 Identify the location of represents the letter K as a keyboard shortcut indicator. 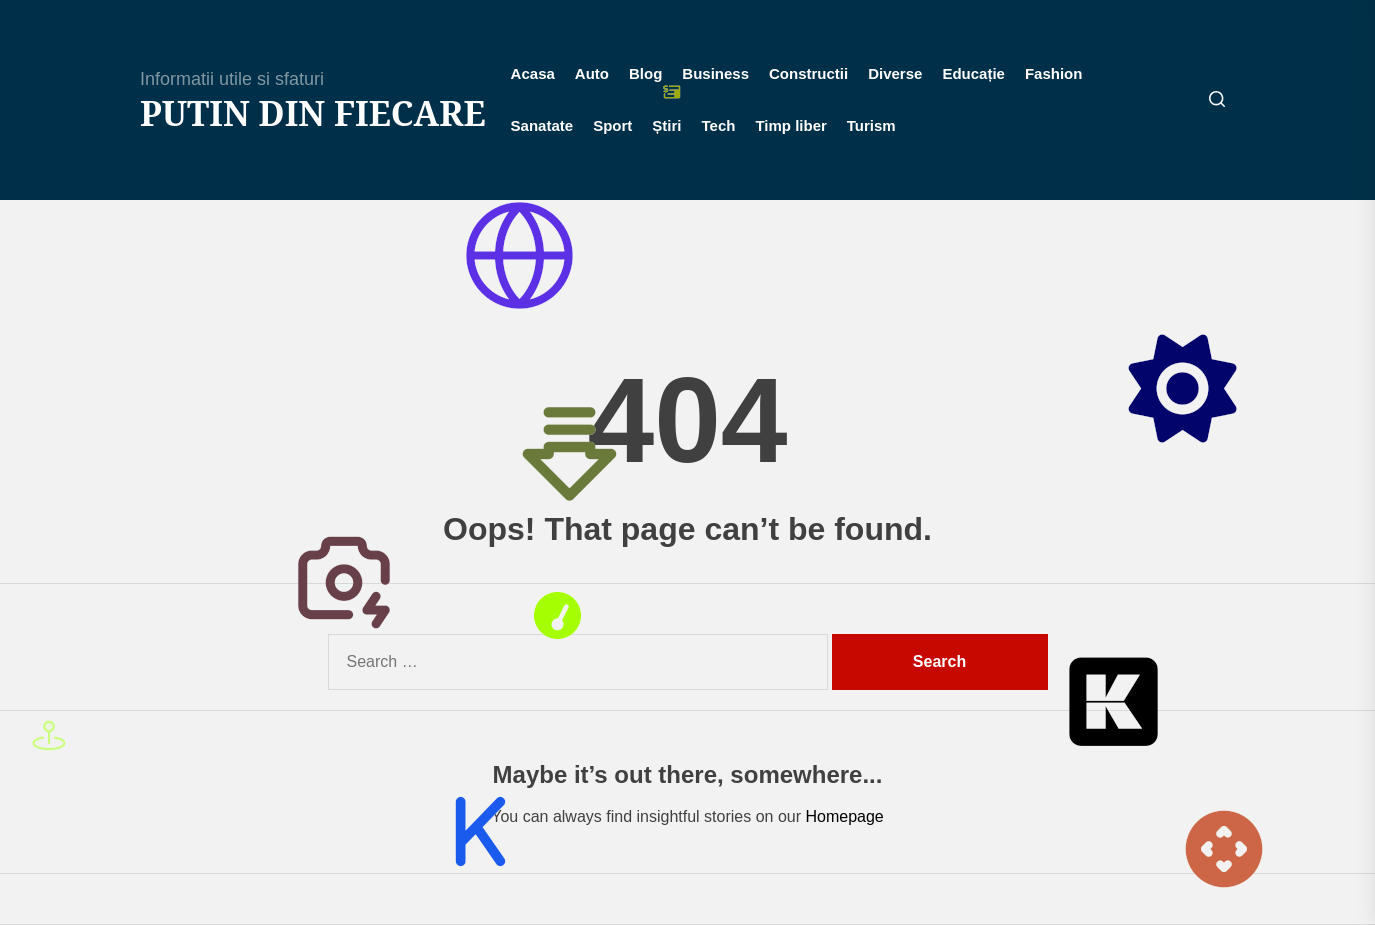
(480, 831).